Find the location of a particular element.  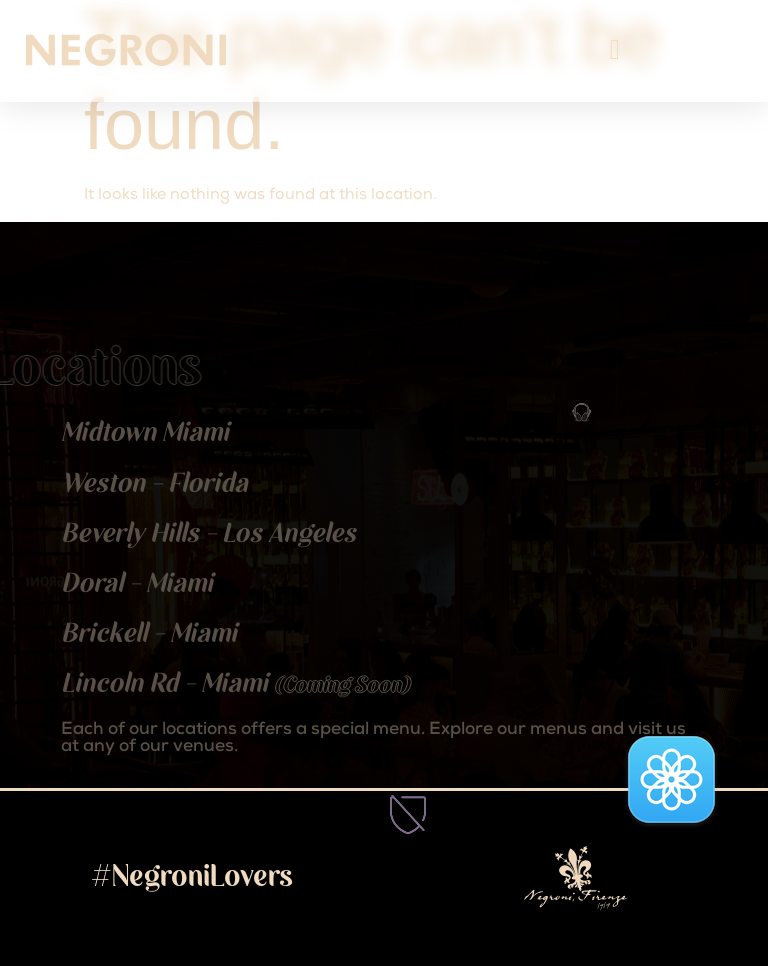

disable security or protection features is located at coordinates (408, 813).